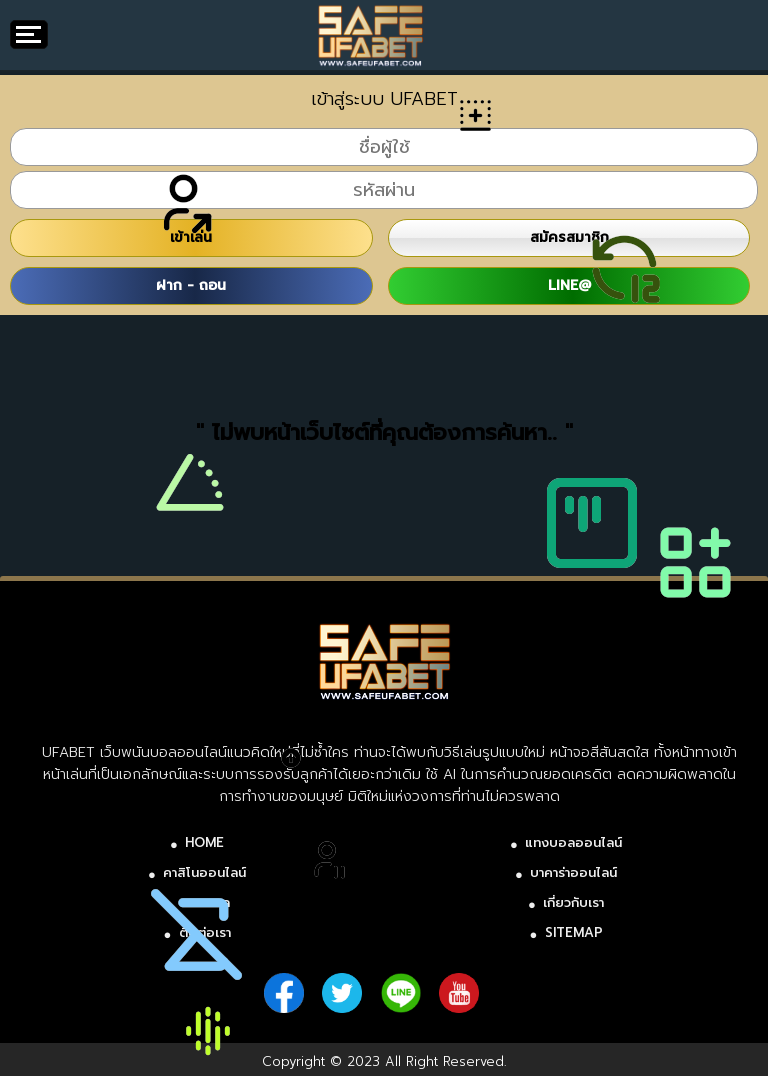 The height and width of the screenshot is (1076, 768). I want to click on open Google Podcasts, so click(208, 1031).